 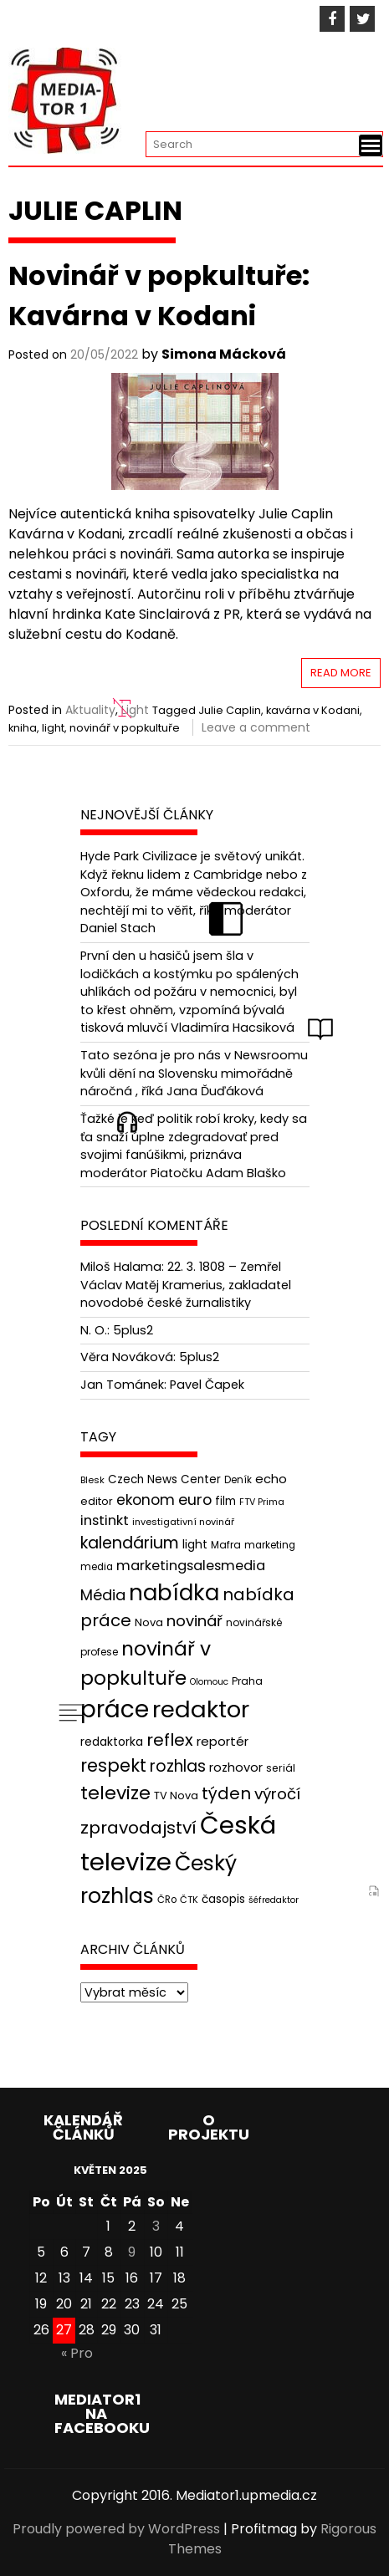 What do you see at coordinates (127, 1124) in the screenshot?
I see `access audio or voice support` at bounding box center [127, 1124].